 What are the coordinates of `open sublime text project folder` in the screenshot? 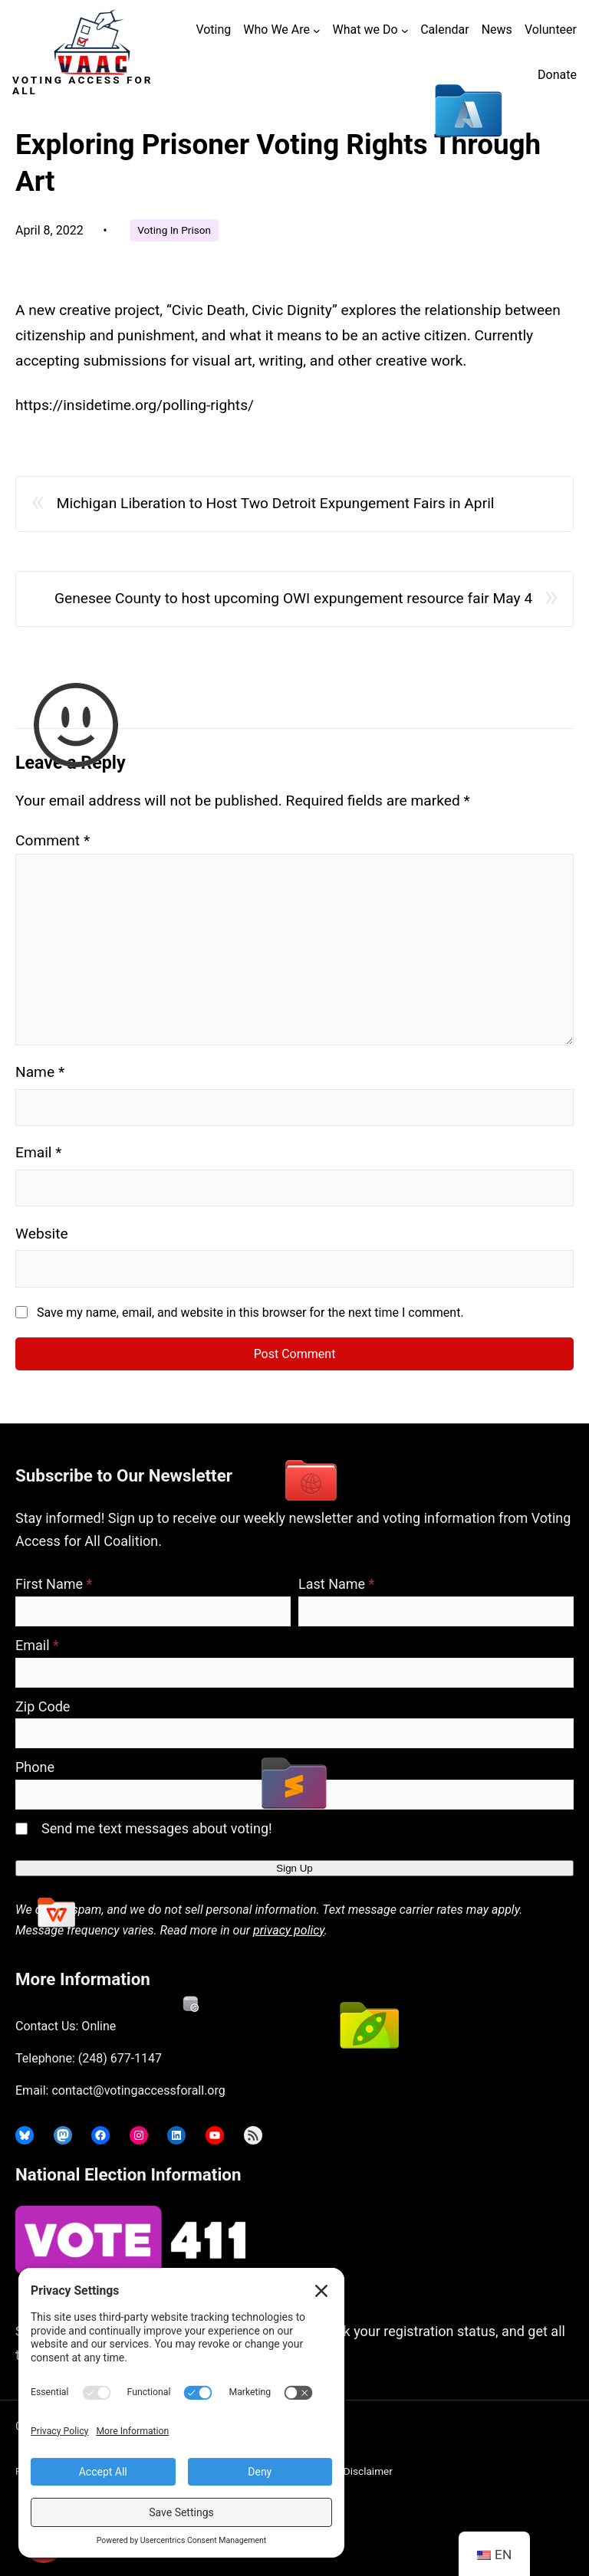 It's located at (294, 1785).